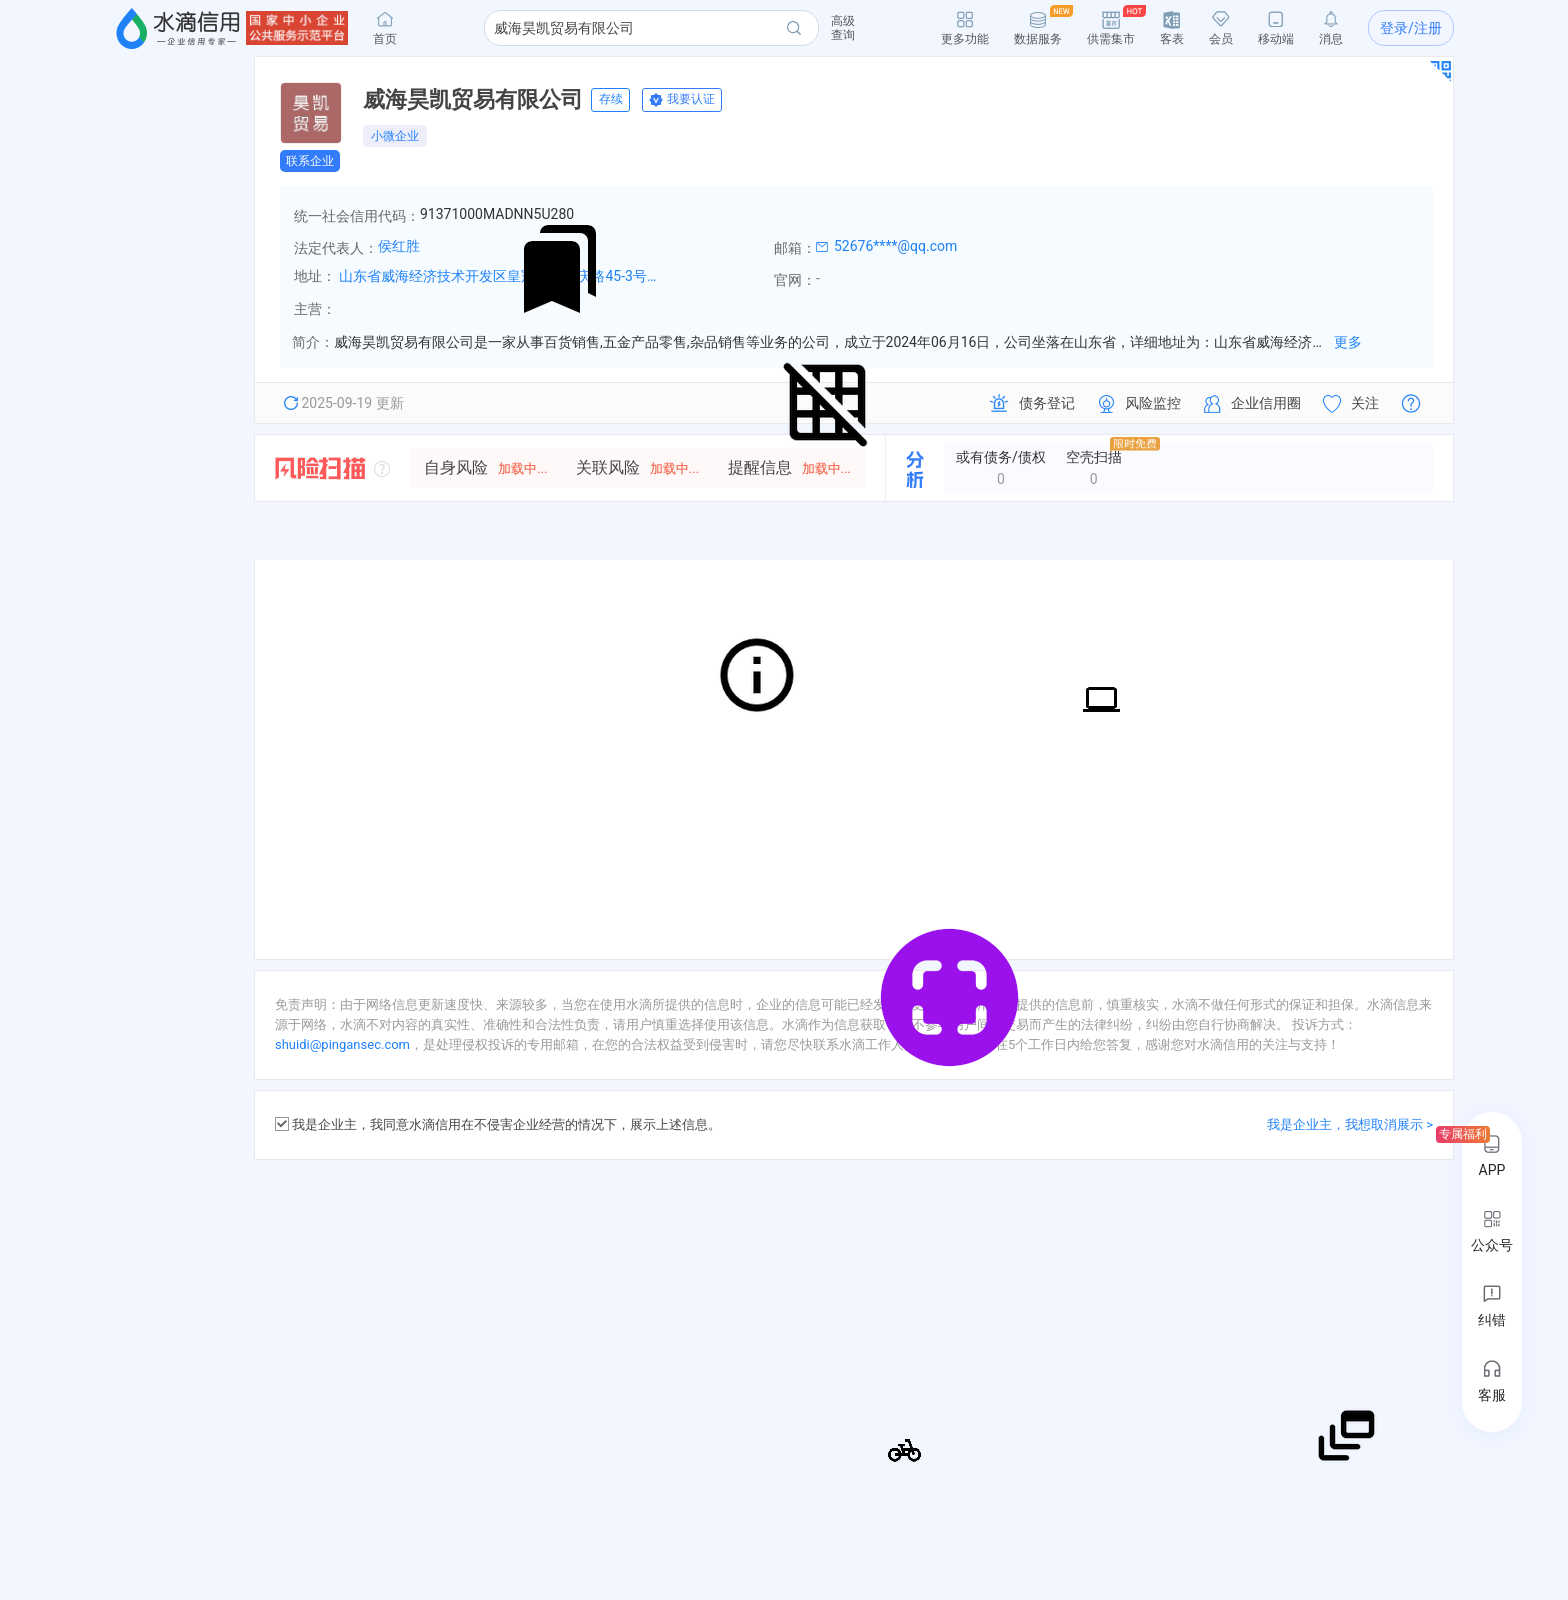 The width and height of the screenshot is (1568, 1600). I want to click on access bike routes or cycling directions, so click(904, 1450).